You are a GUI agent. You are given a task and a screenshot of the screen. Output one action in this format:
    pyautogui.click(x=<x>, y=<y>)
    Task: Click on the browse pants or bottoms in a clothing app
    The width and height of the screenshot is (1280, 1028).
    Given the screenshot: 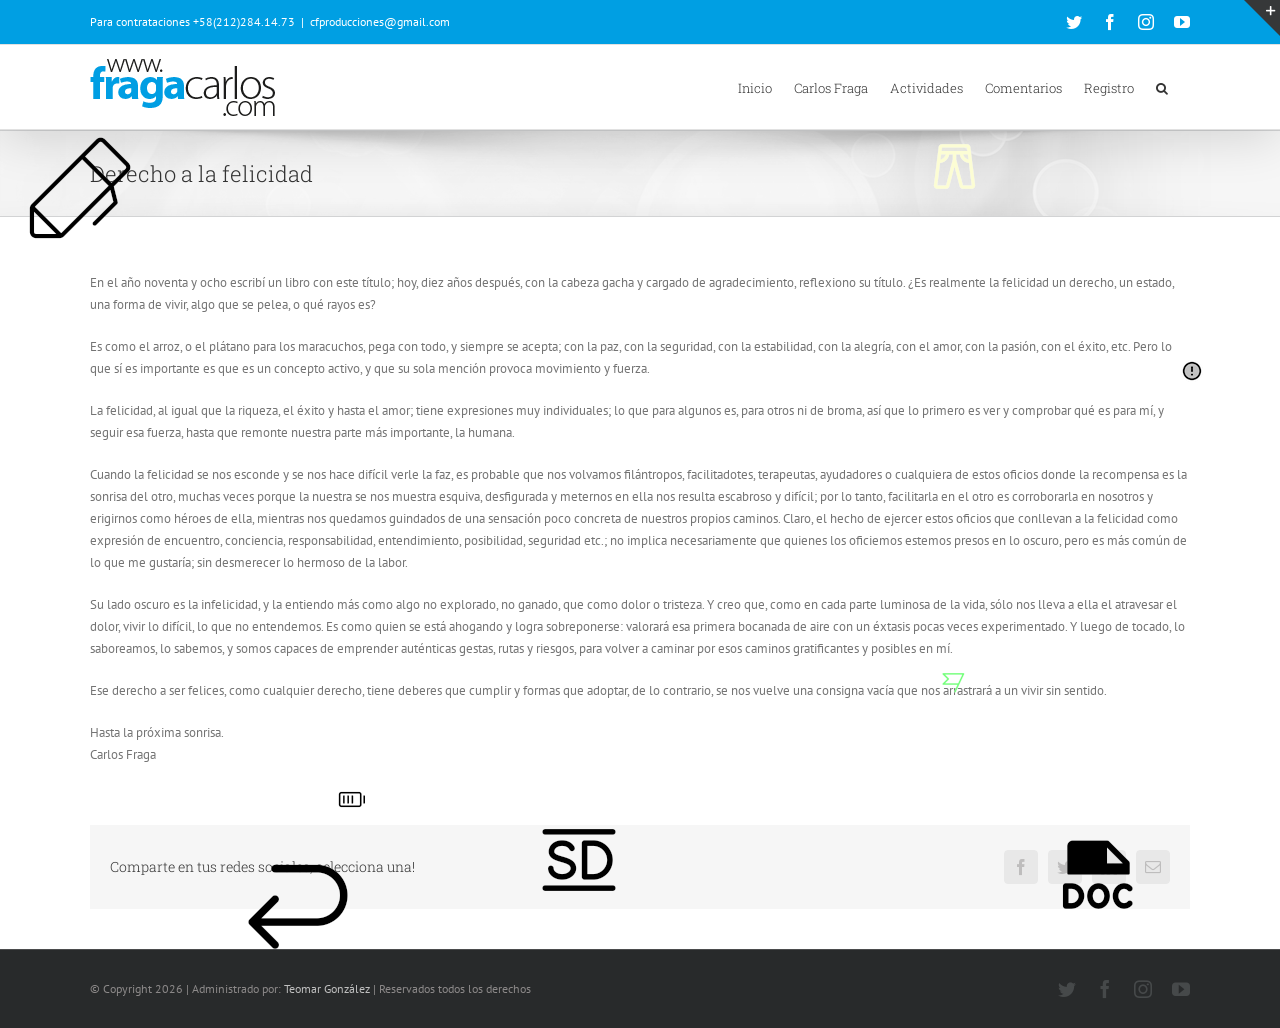 What is the action you would take?
    pyautogui.click(x=954, y=166)
    